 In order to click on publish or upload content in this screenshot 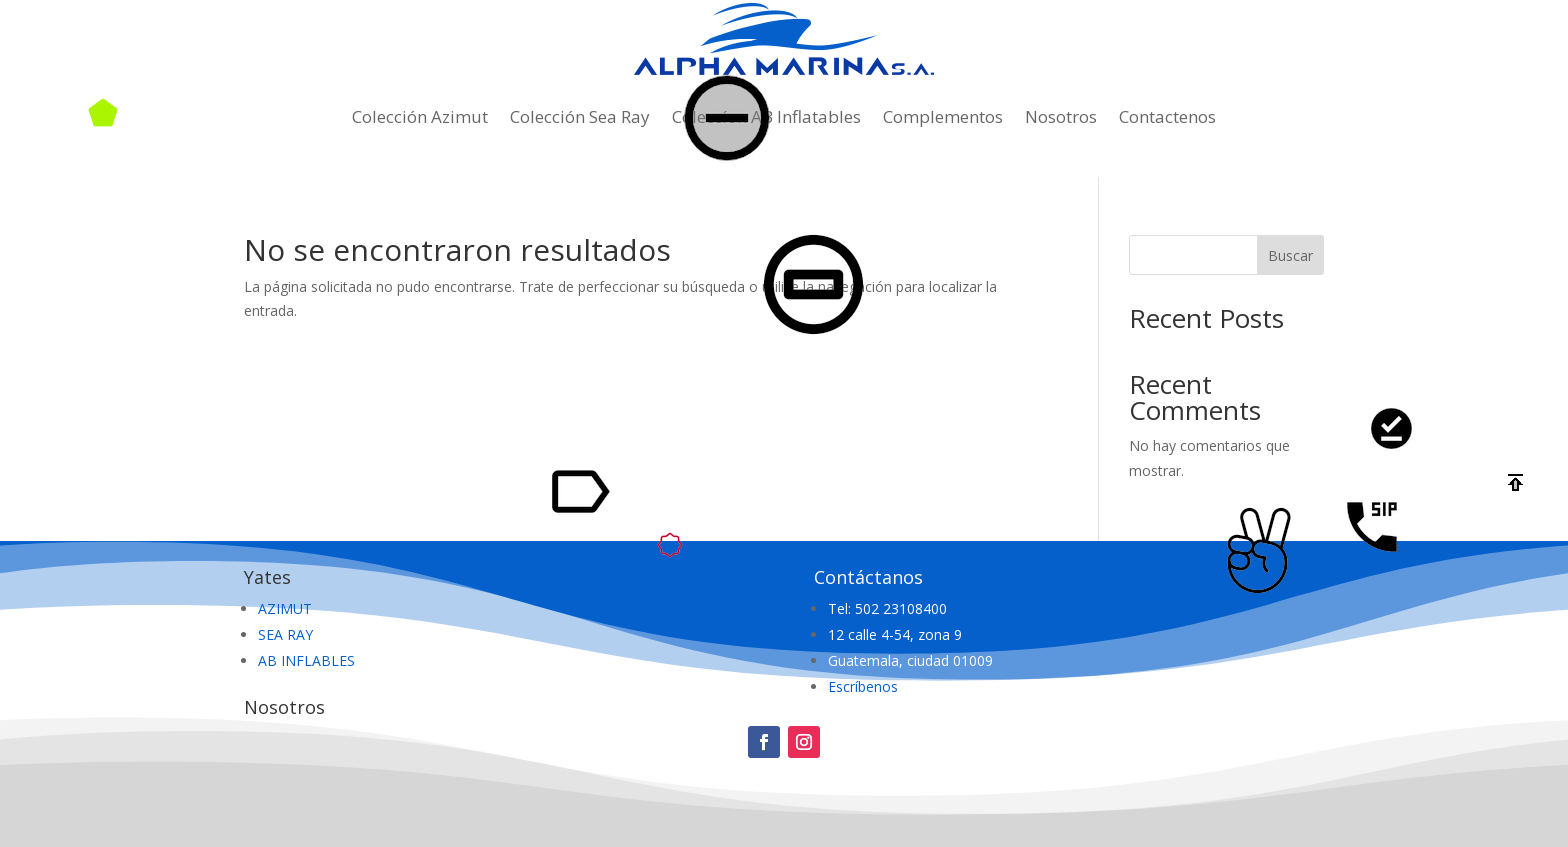, I will do `click(1515, 482)`.